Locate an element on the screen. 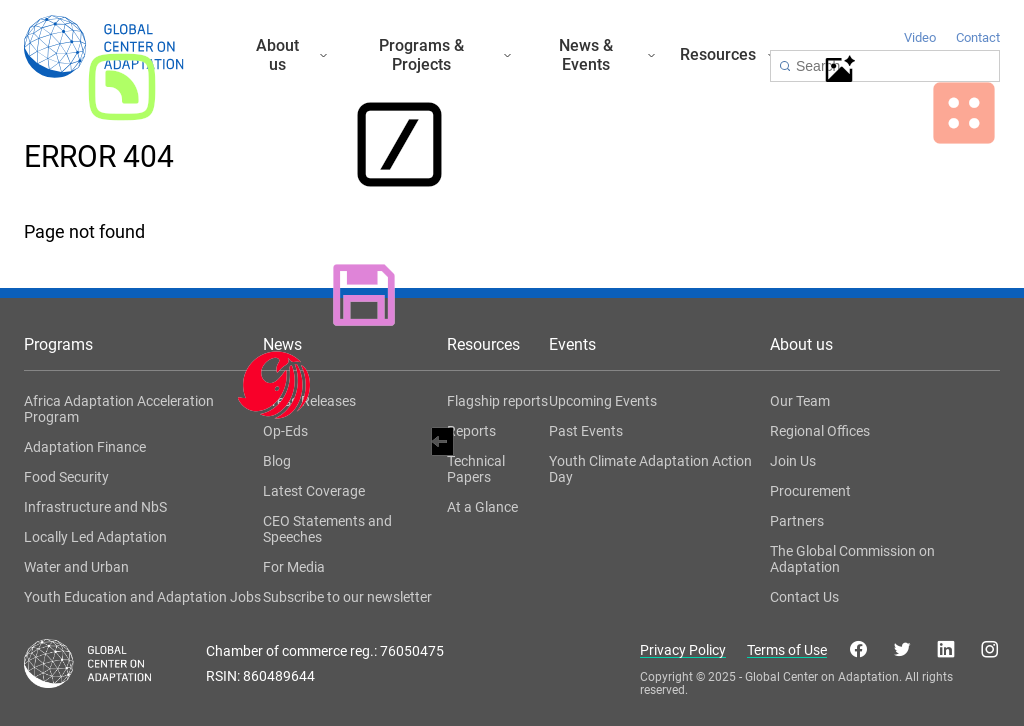 This screenshot has height=726, width=1024. enhance image with AI is located at coordinates (839, 70).